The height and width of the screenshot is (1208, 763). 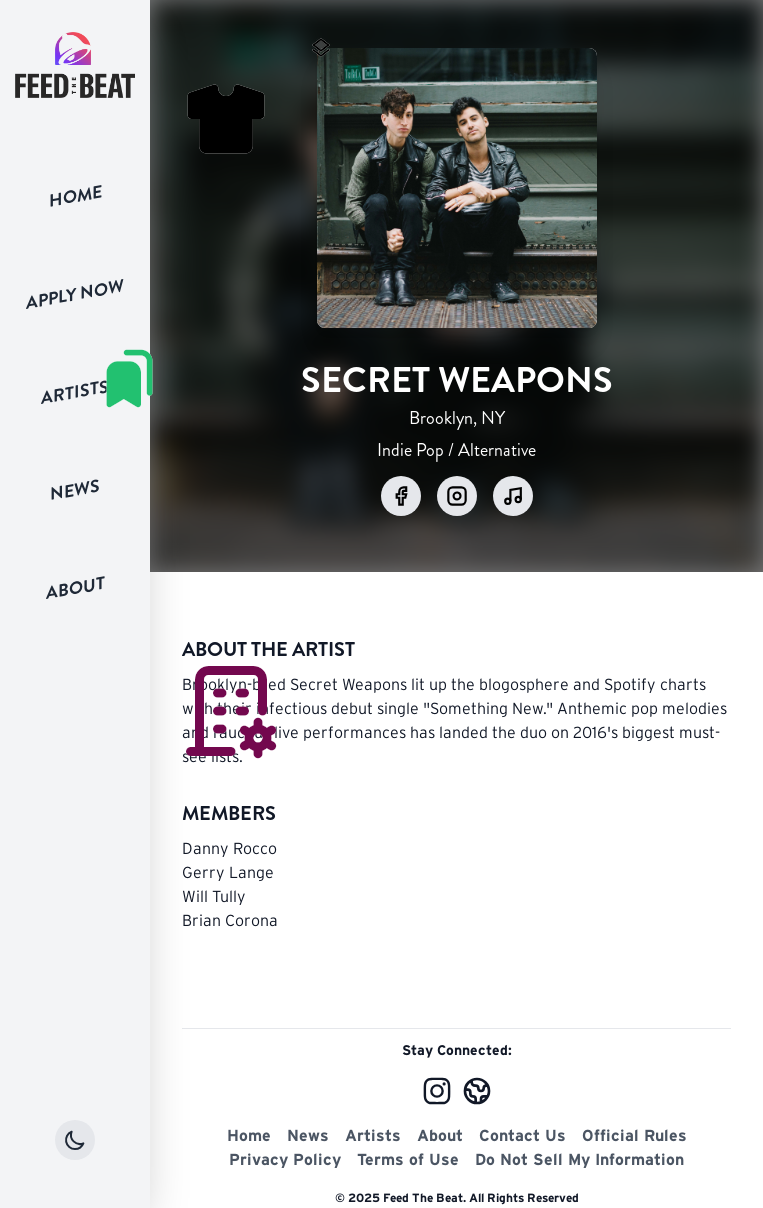 What do you see at coordinates (231, 711) in the screenshot?
I see `access building or facility settings` at bounding box center [231, 711].